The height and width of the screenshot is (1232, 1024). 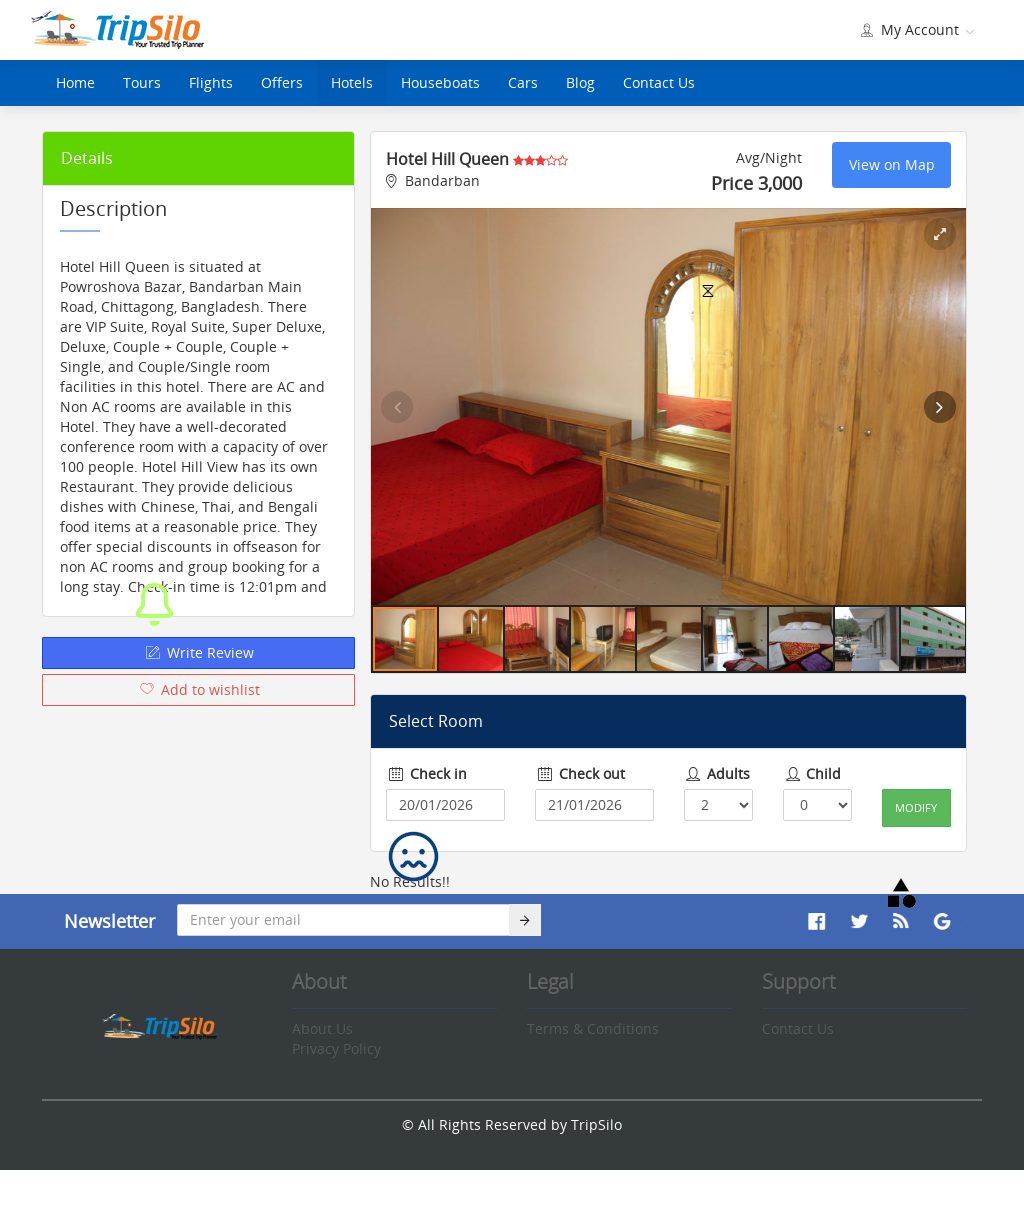 I want to click on indicates a task or process in progress, so click(x=708, y=291).